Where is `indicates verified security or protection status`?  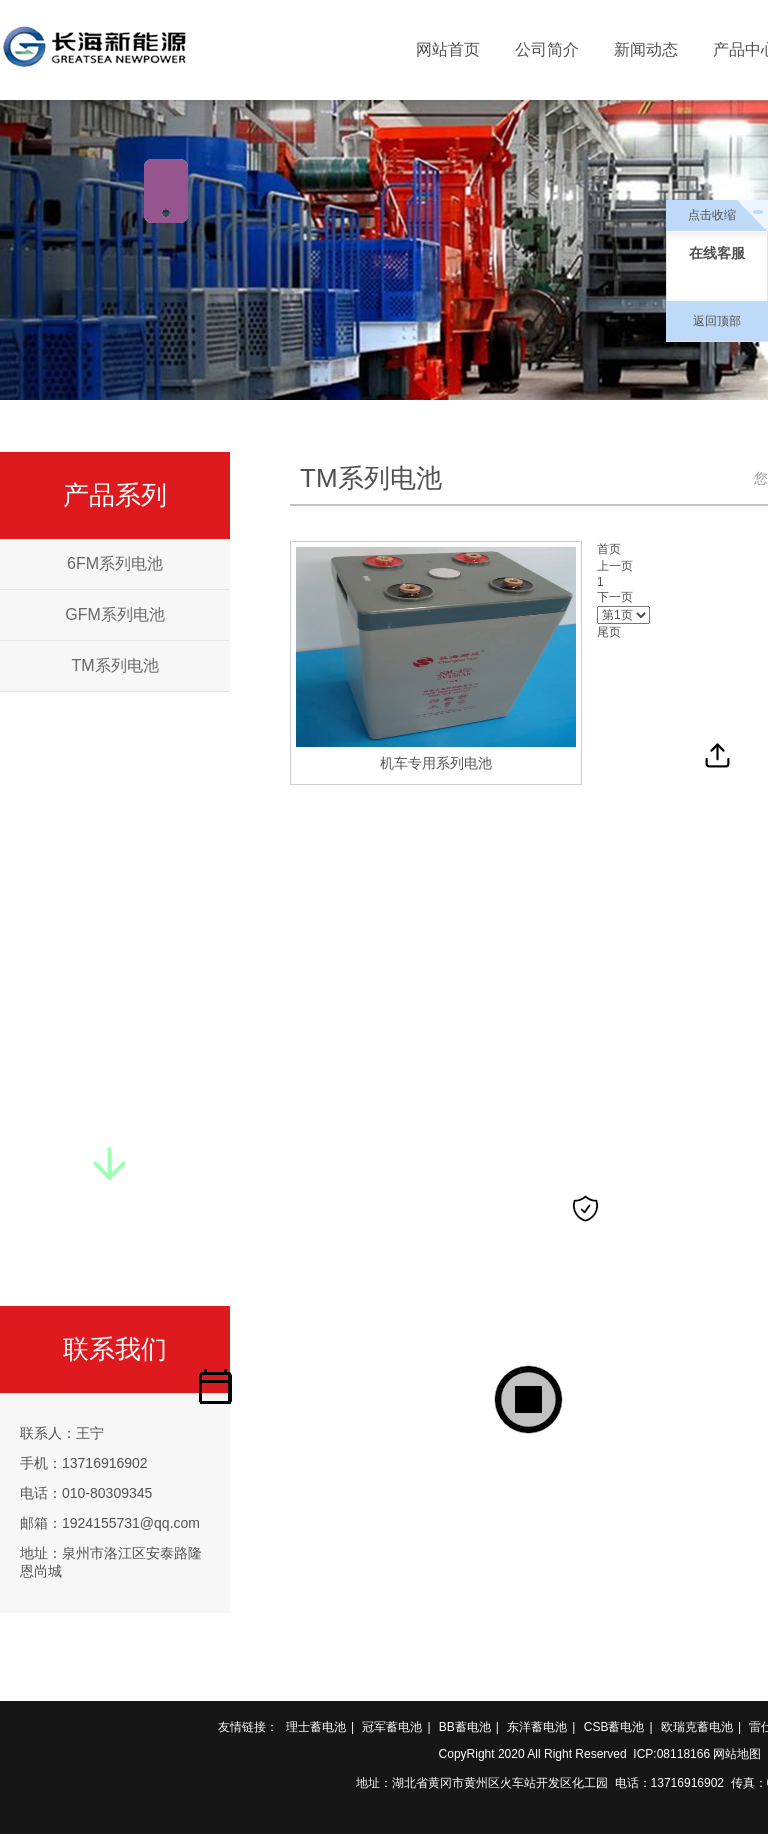
indicates verified security or protection status is located at coordinates (585, 1208).